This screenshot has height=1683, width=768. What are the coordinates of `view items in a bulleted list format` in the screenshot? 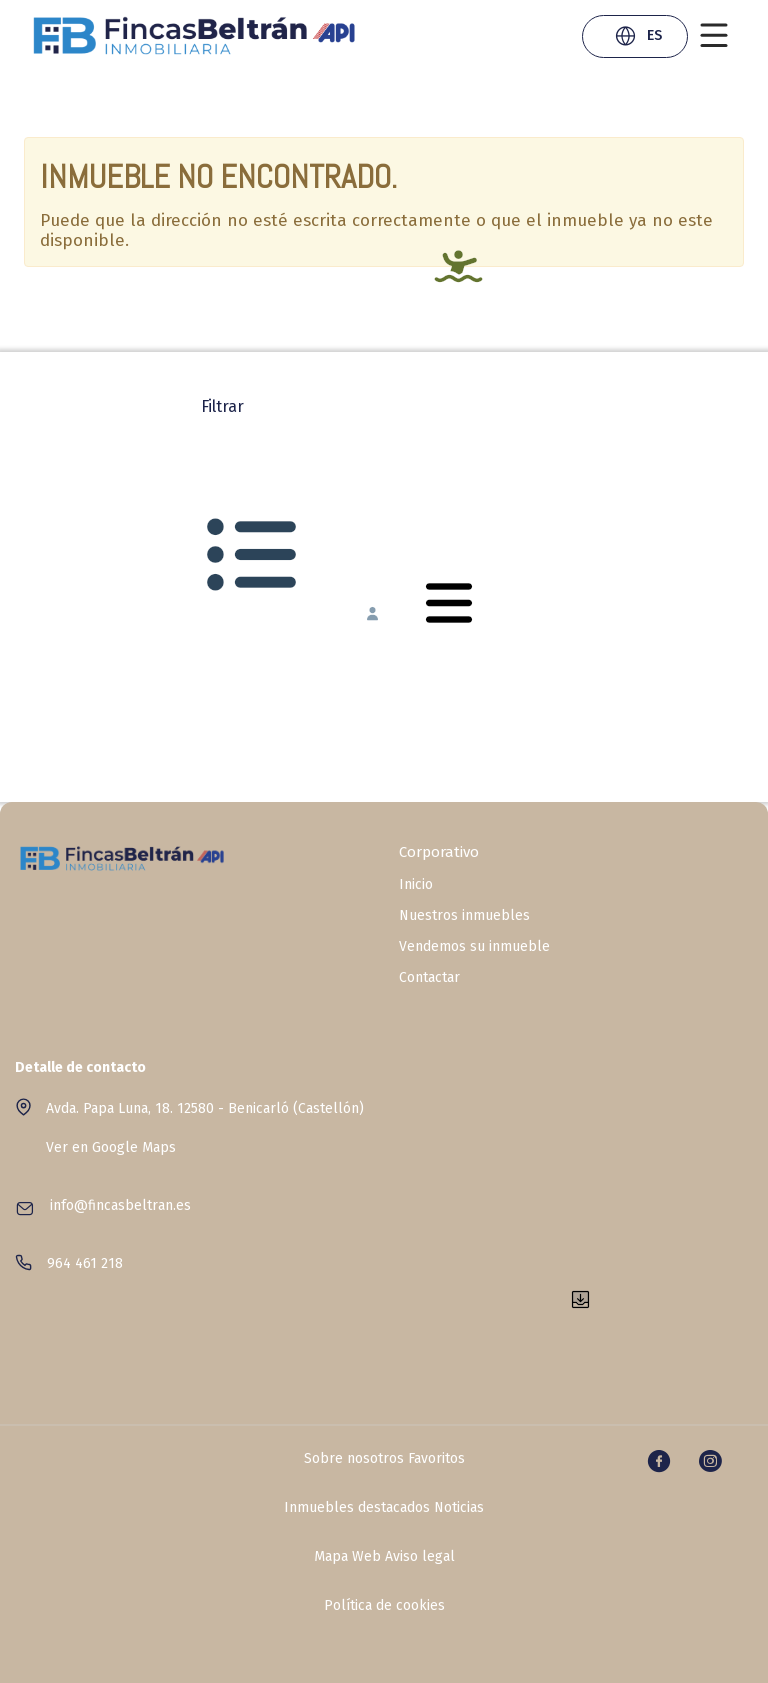 It's located at (251, 554).